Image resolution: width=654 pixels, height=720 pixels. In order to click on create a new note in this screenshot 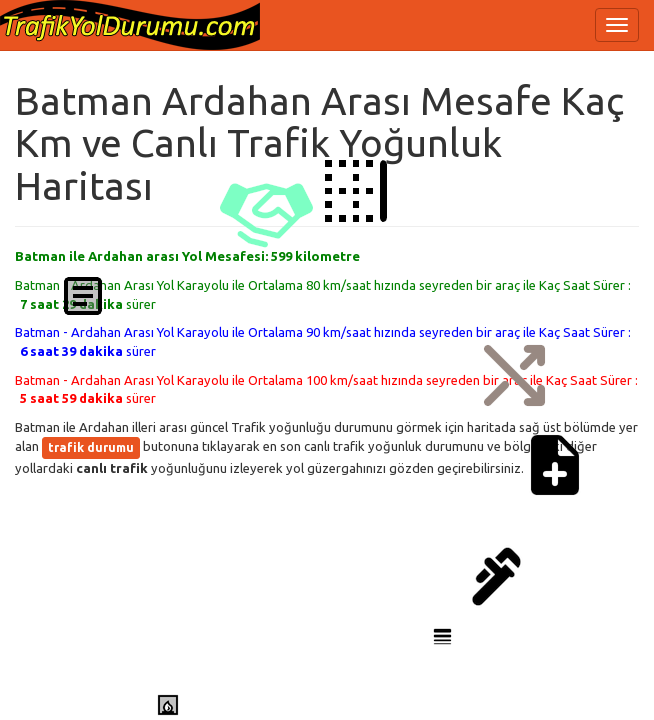, I will do `click(555, 465)`.